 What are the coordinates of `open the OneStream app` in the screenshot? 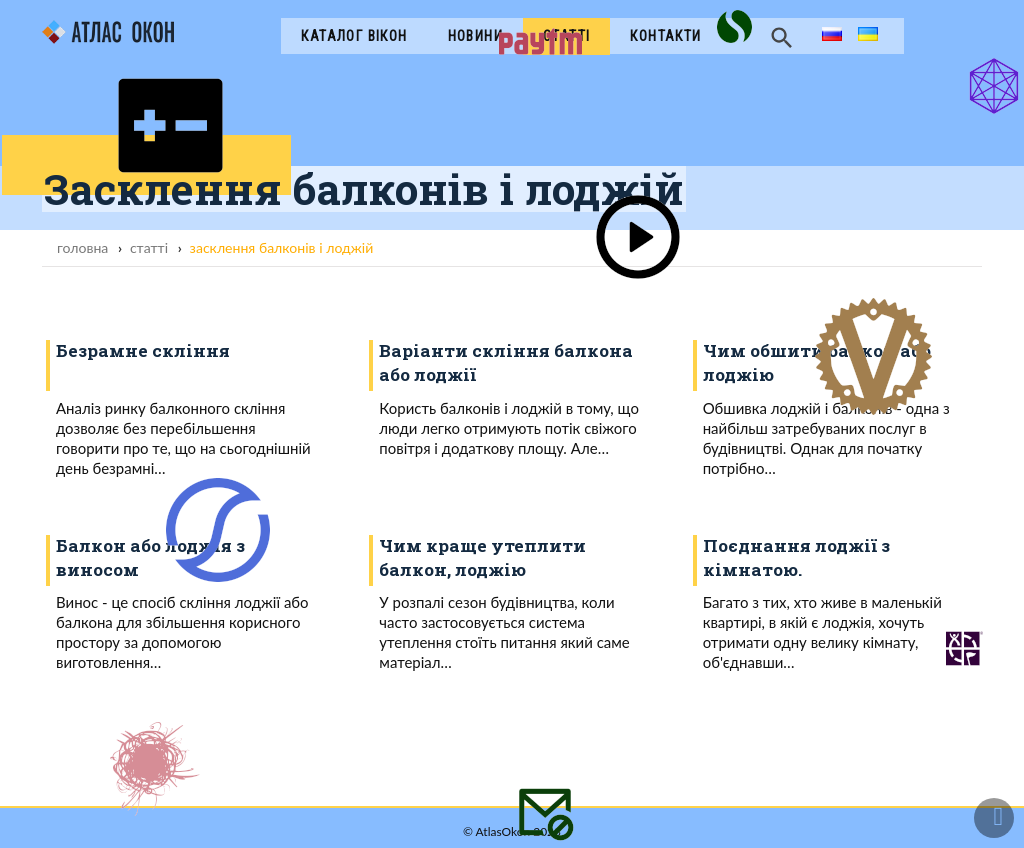 It's located at (218, 530).